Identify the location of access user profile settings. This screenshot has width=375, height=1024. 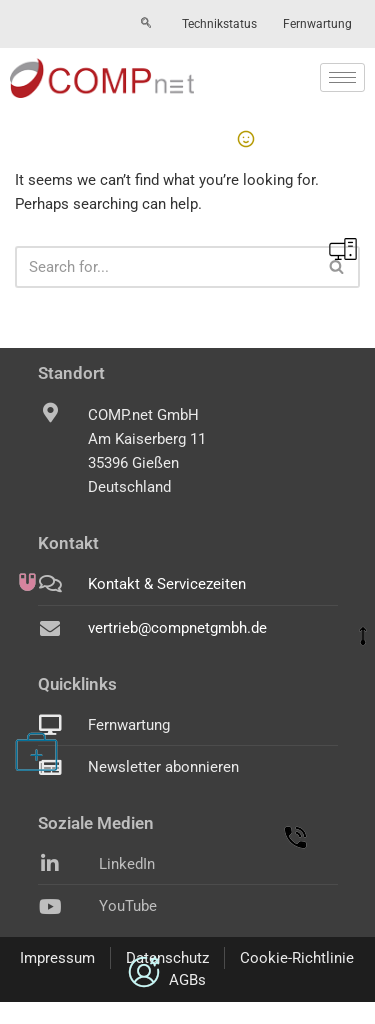
(144, 972).